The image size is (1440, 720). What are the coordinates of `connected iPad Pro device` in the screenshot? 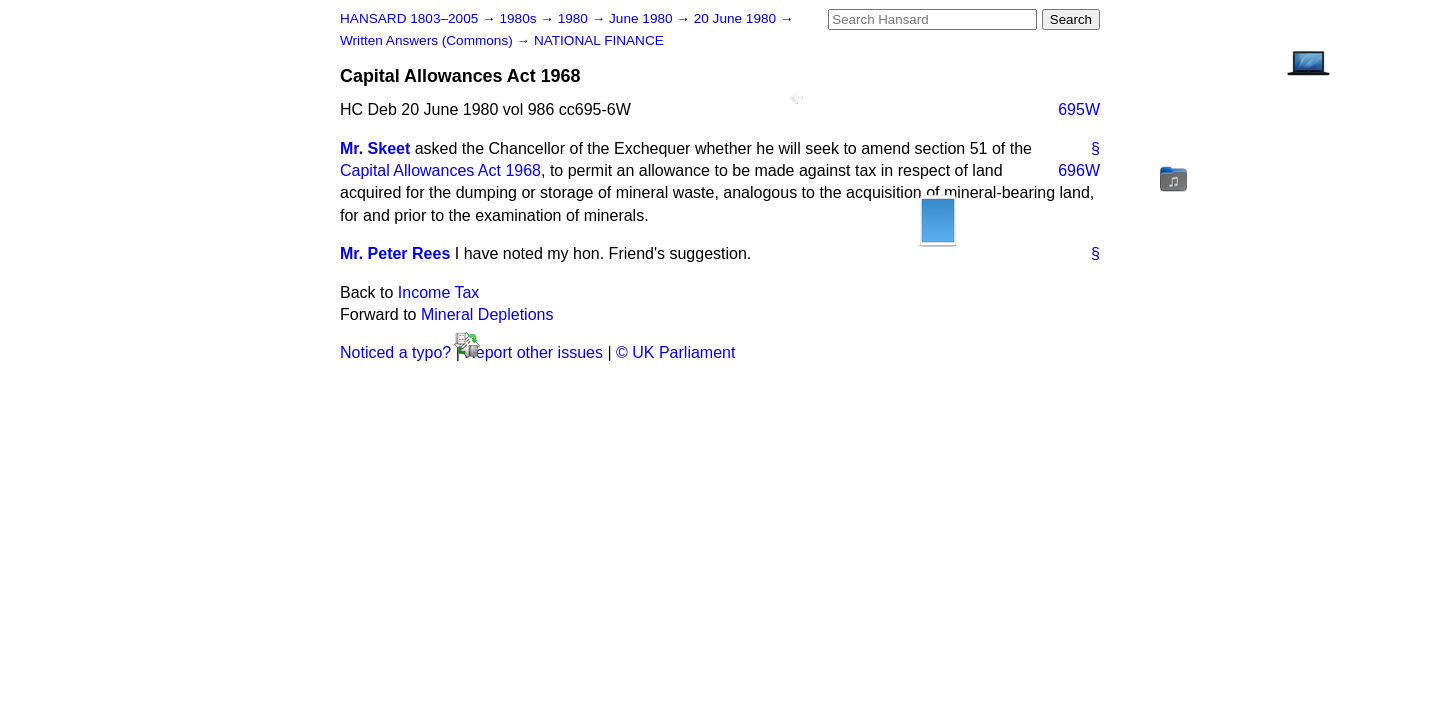 It's located at (938, 221).